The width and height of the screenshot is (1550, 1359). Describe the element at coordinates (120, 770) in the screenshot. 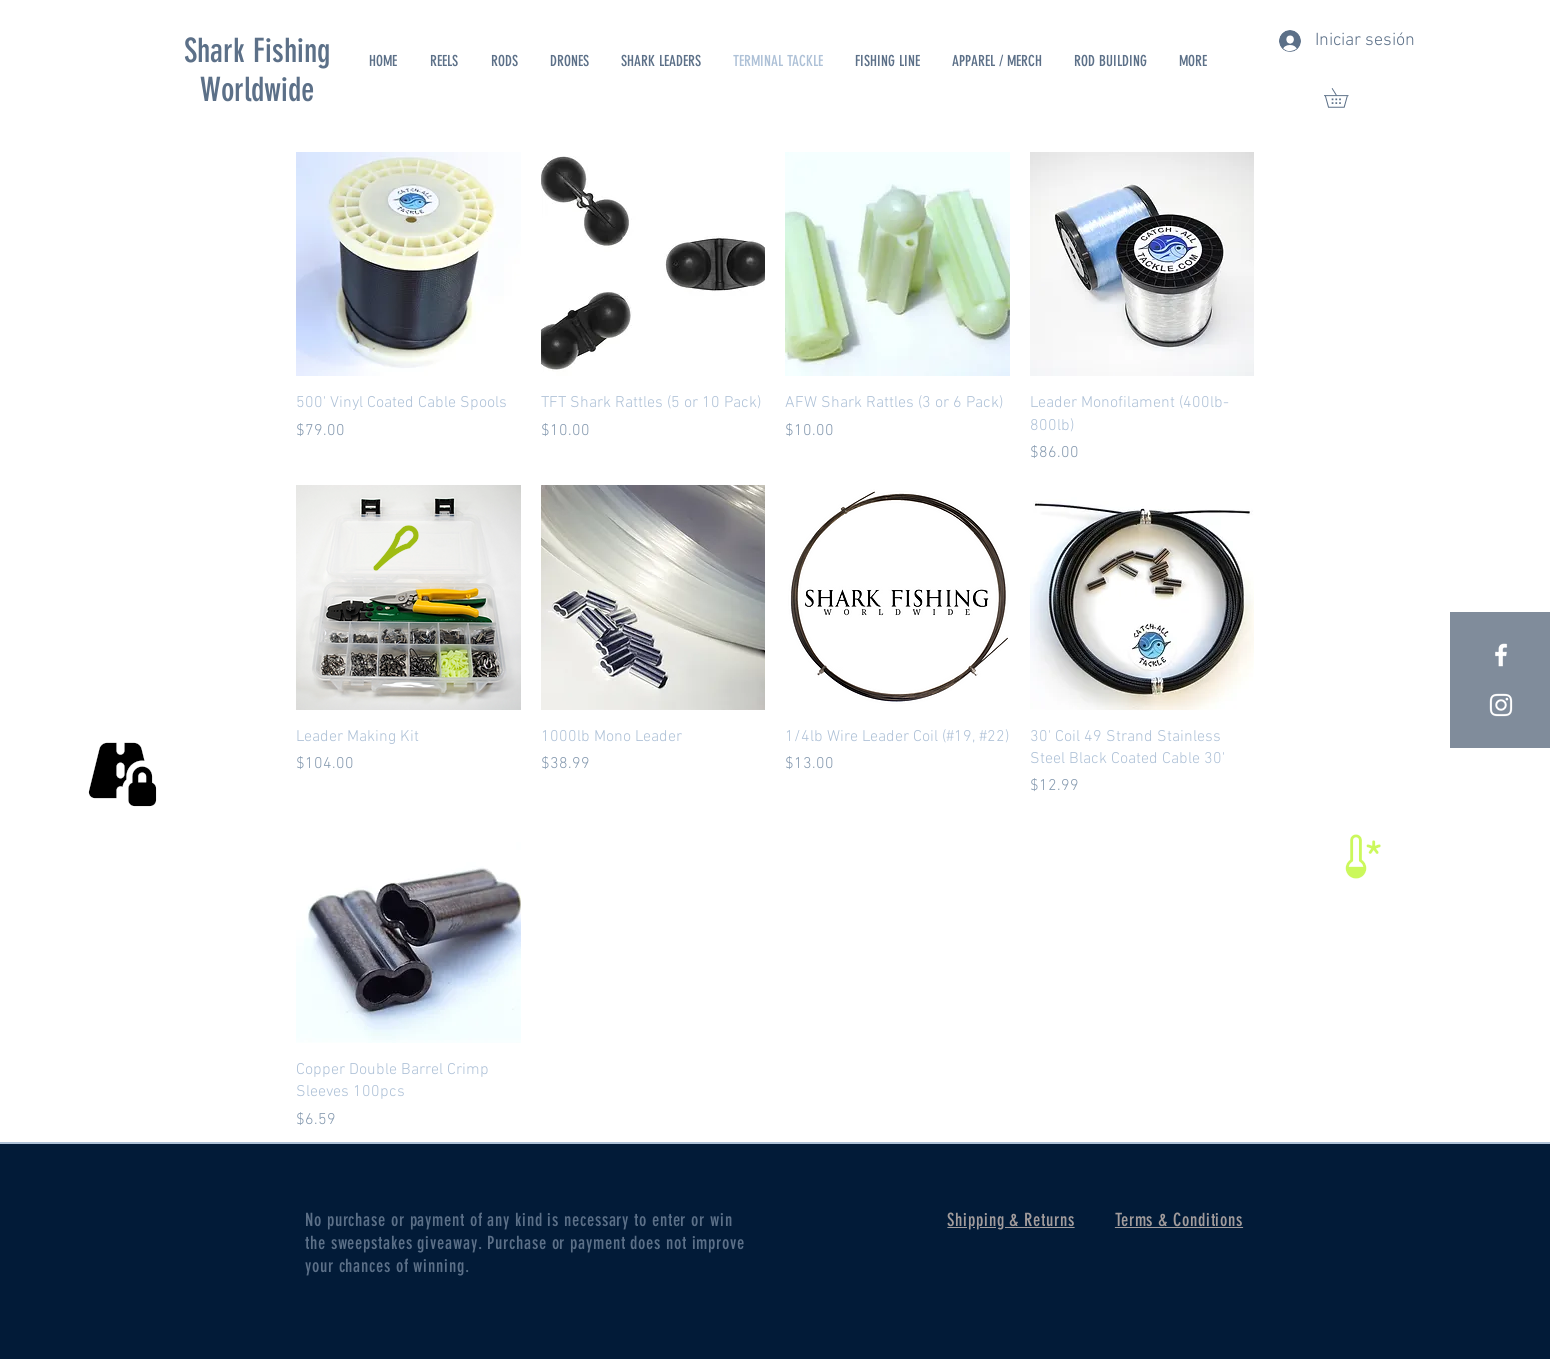

I see `indicates a road or route is locked or restricted` at that location.